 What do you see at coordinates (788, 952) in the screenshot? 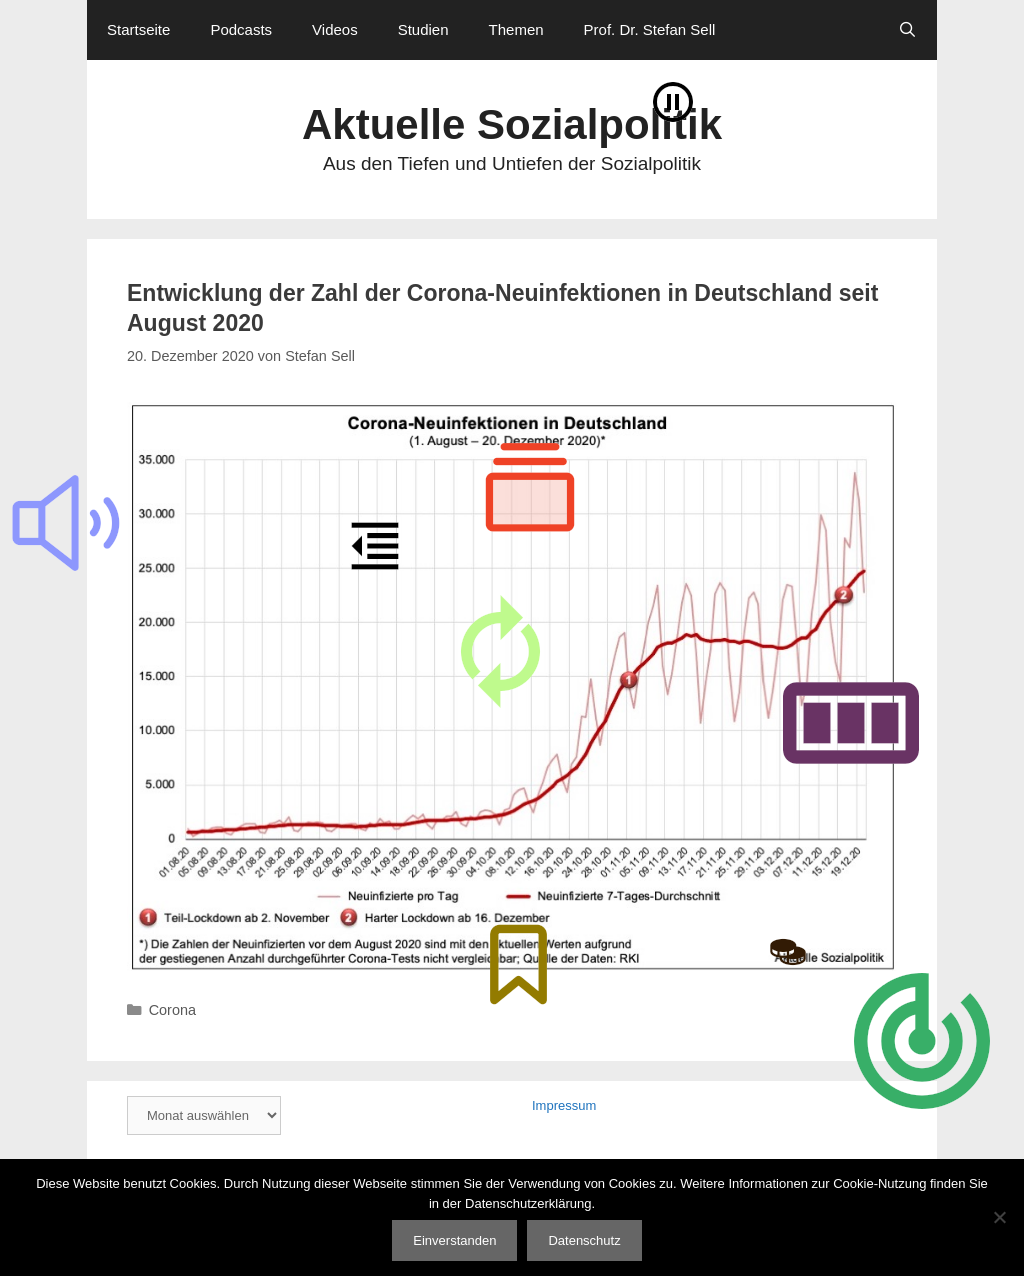
I see `view your coin balance or currency` at bounding box center [788, 952].